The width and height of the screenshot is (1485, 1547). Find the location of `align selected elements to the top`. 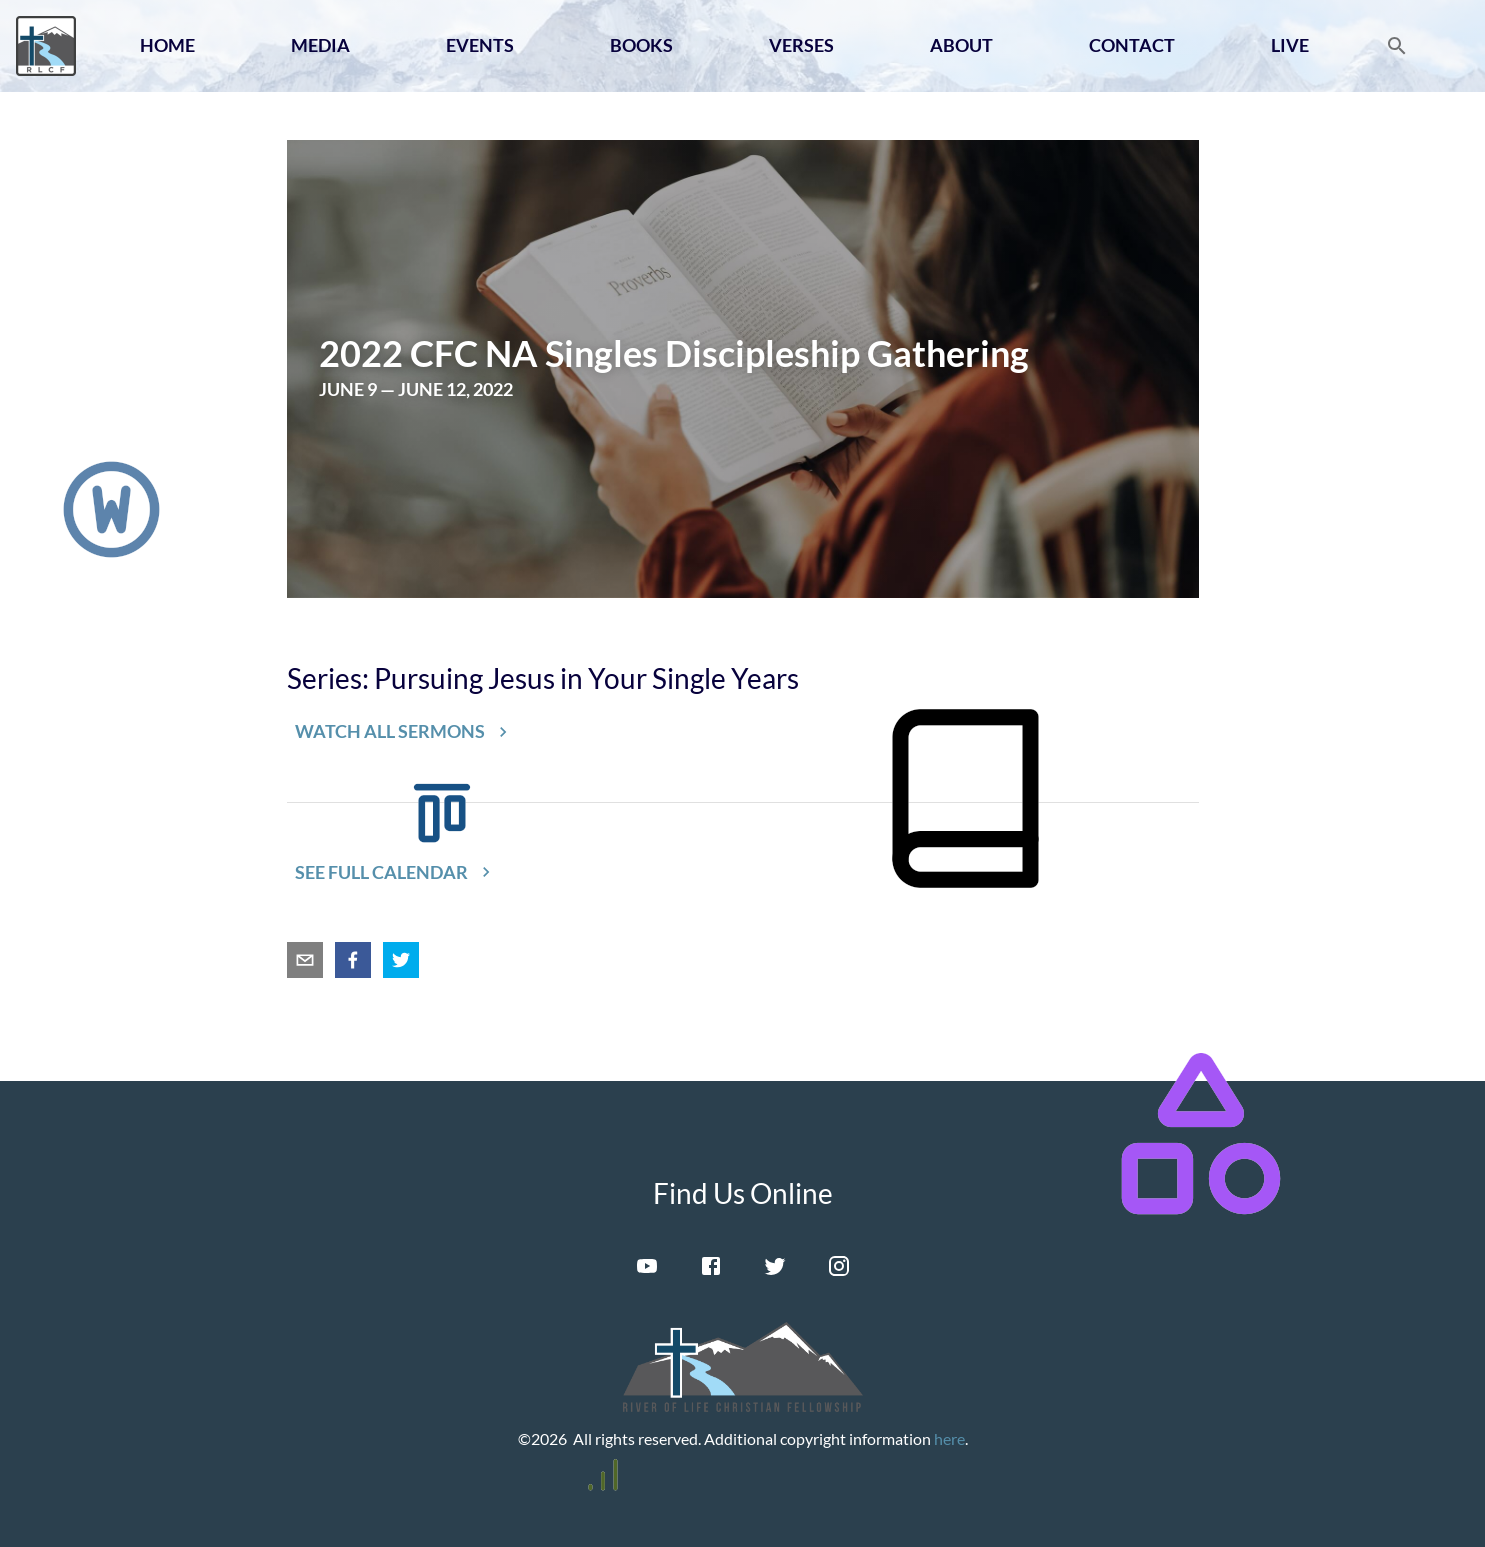

align selected elements to the top is located at coordinates (442, 812).